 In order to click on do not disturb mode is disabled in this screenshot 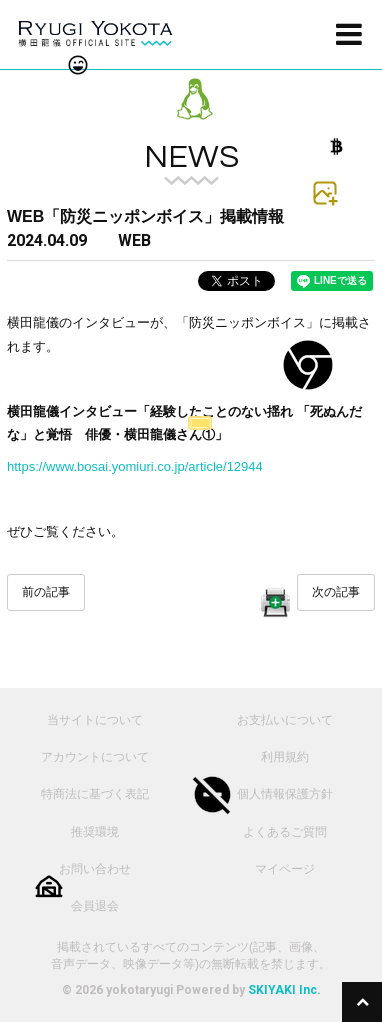, I will do `click(212, 794)`.